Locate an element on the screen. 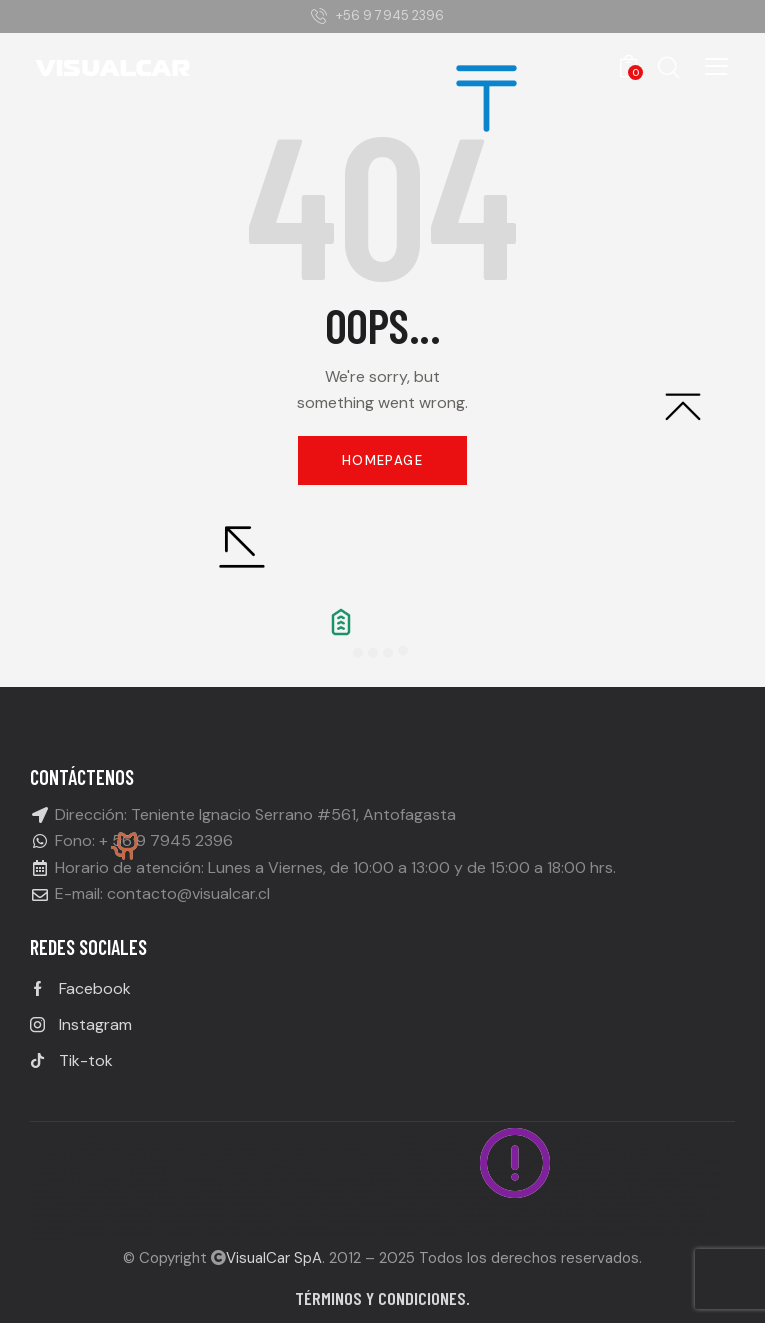 This screenshot has height=1323, width=765. navigate to the top-left or beginning of content is located at coordinates (240, 547).